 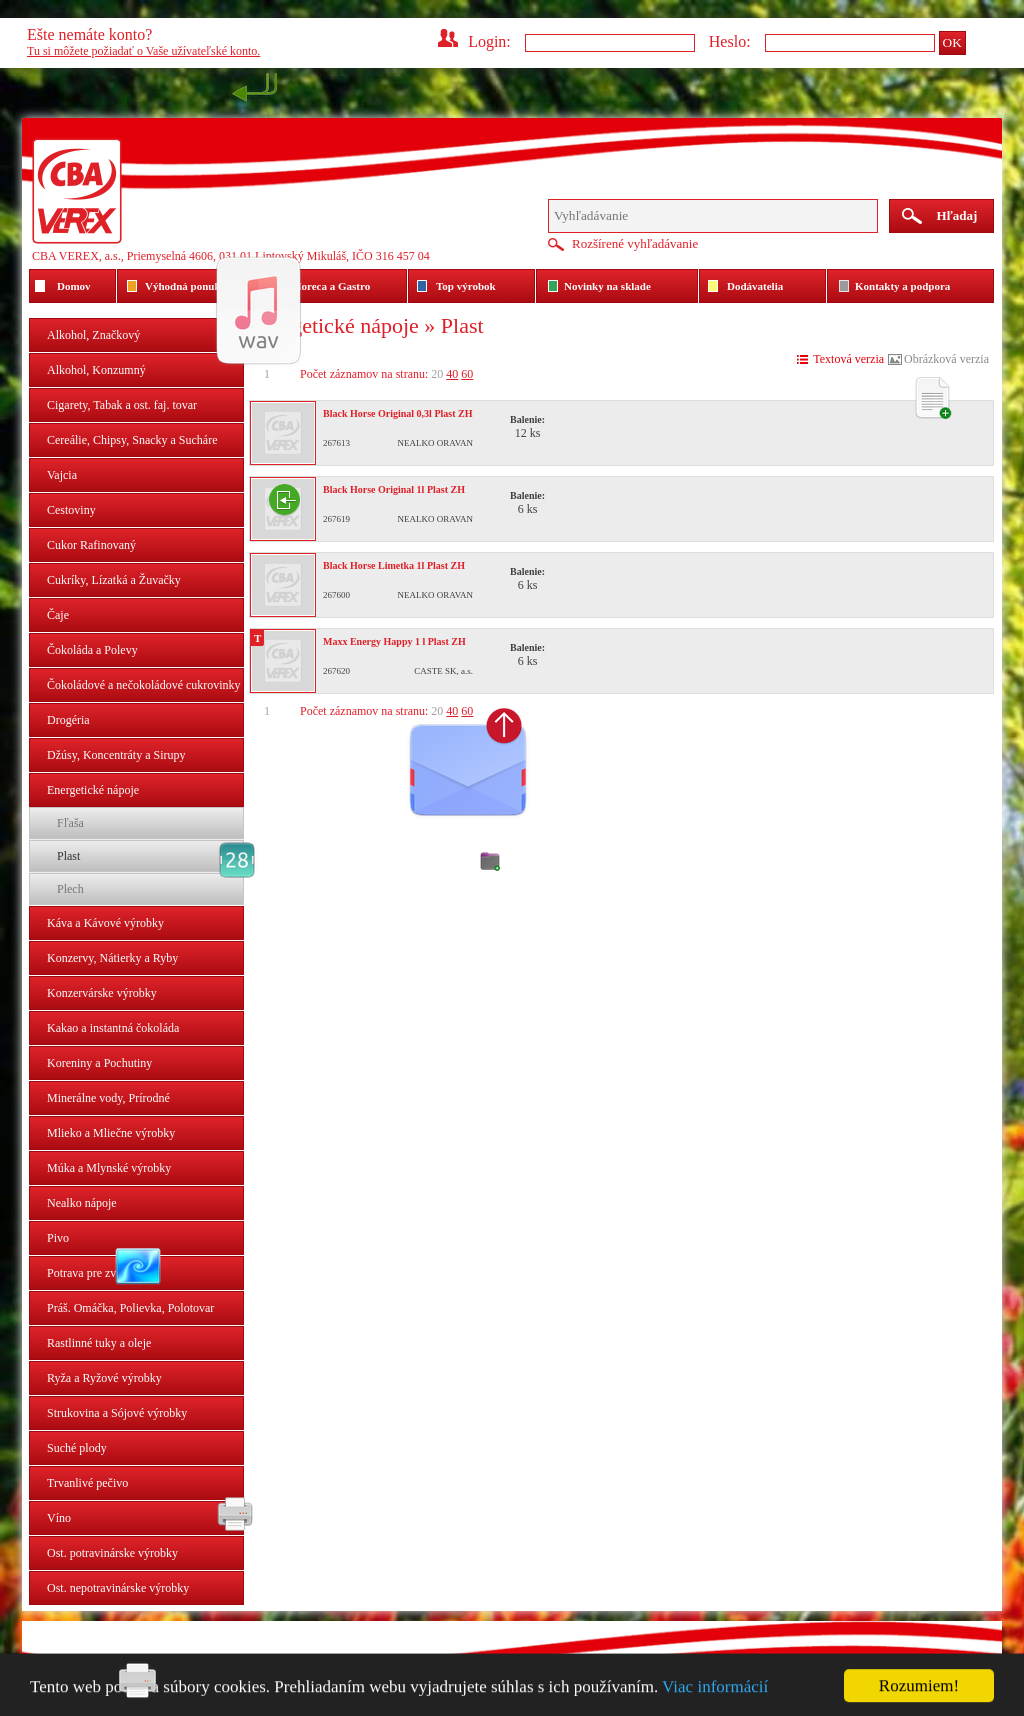 I want to click on log out of your account, so click(x=285, y=500).